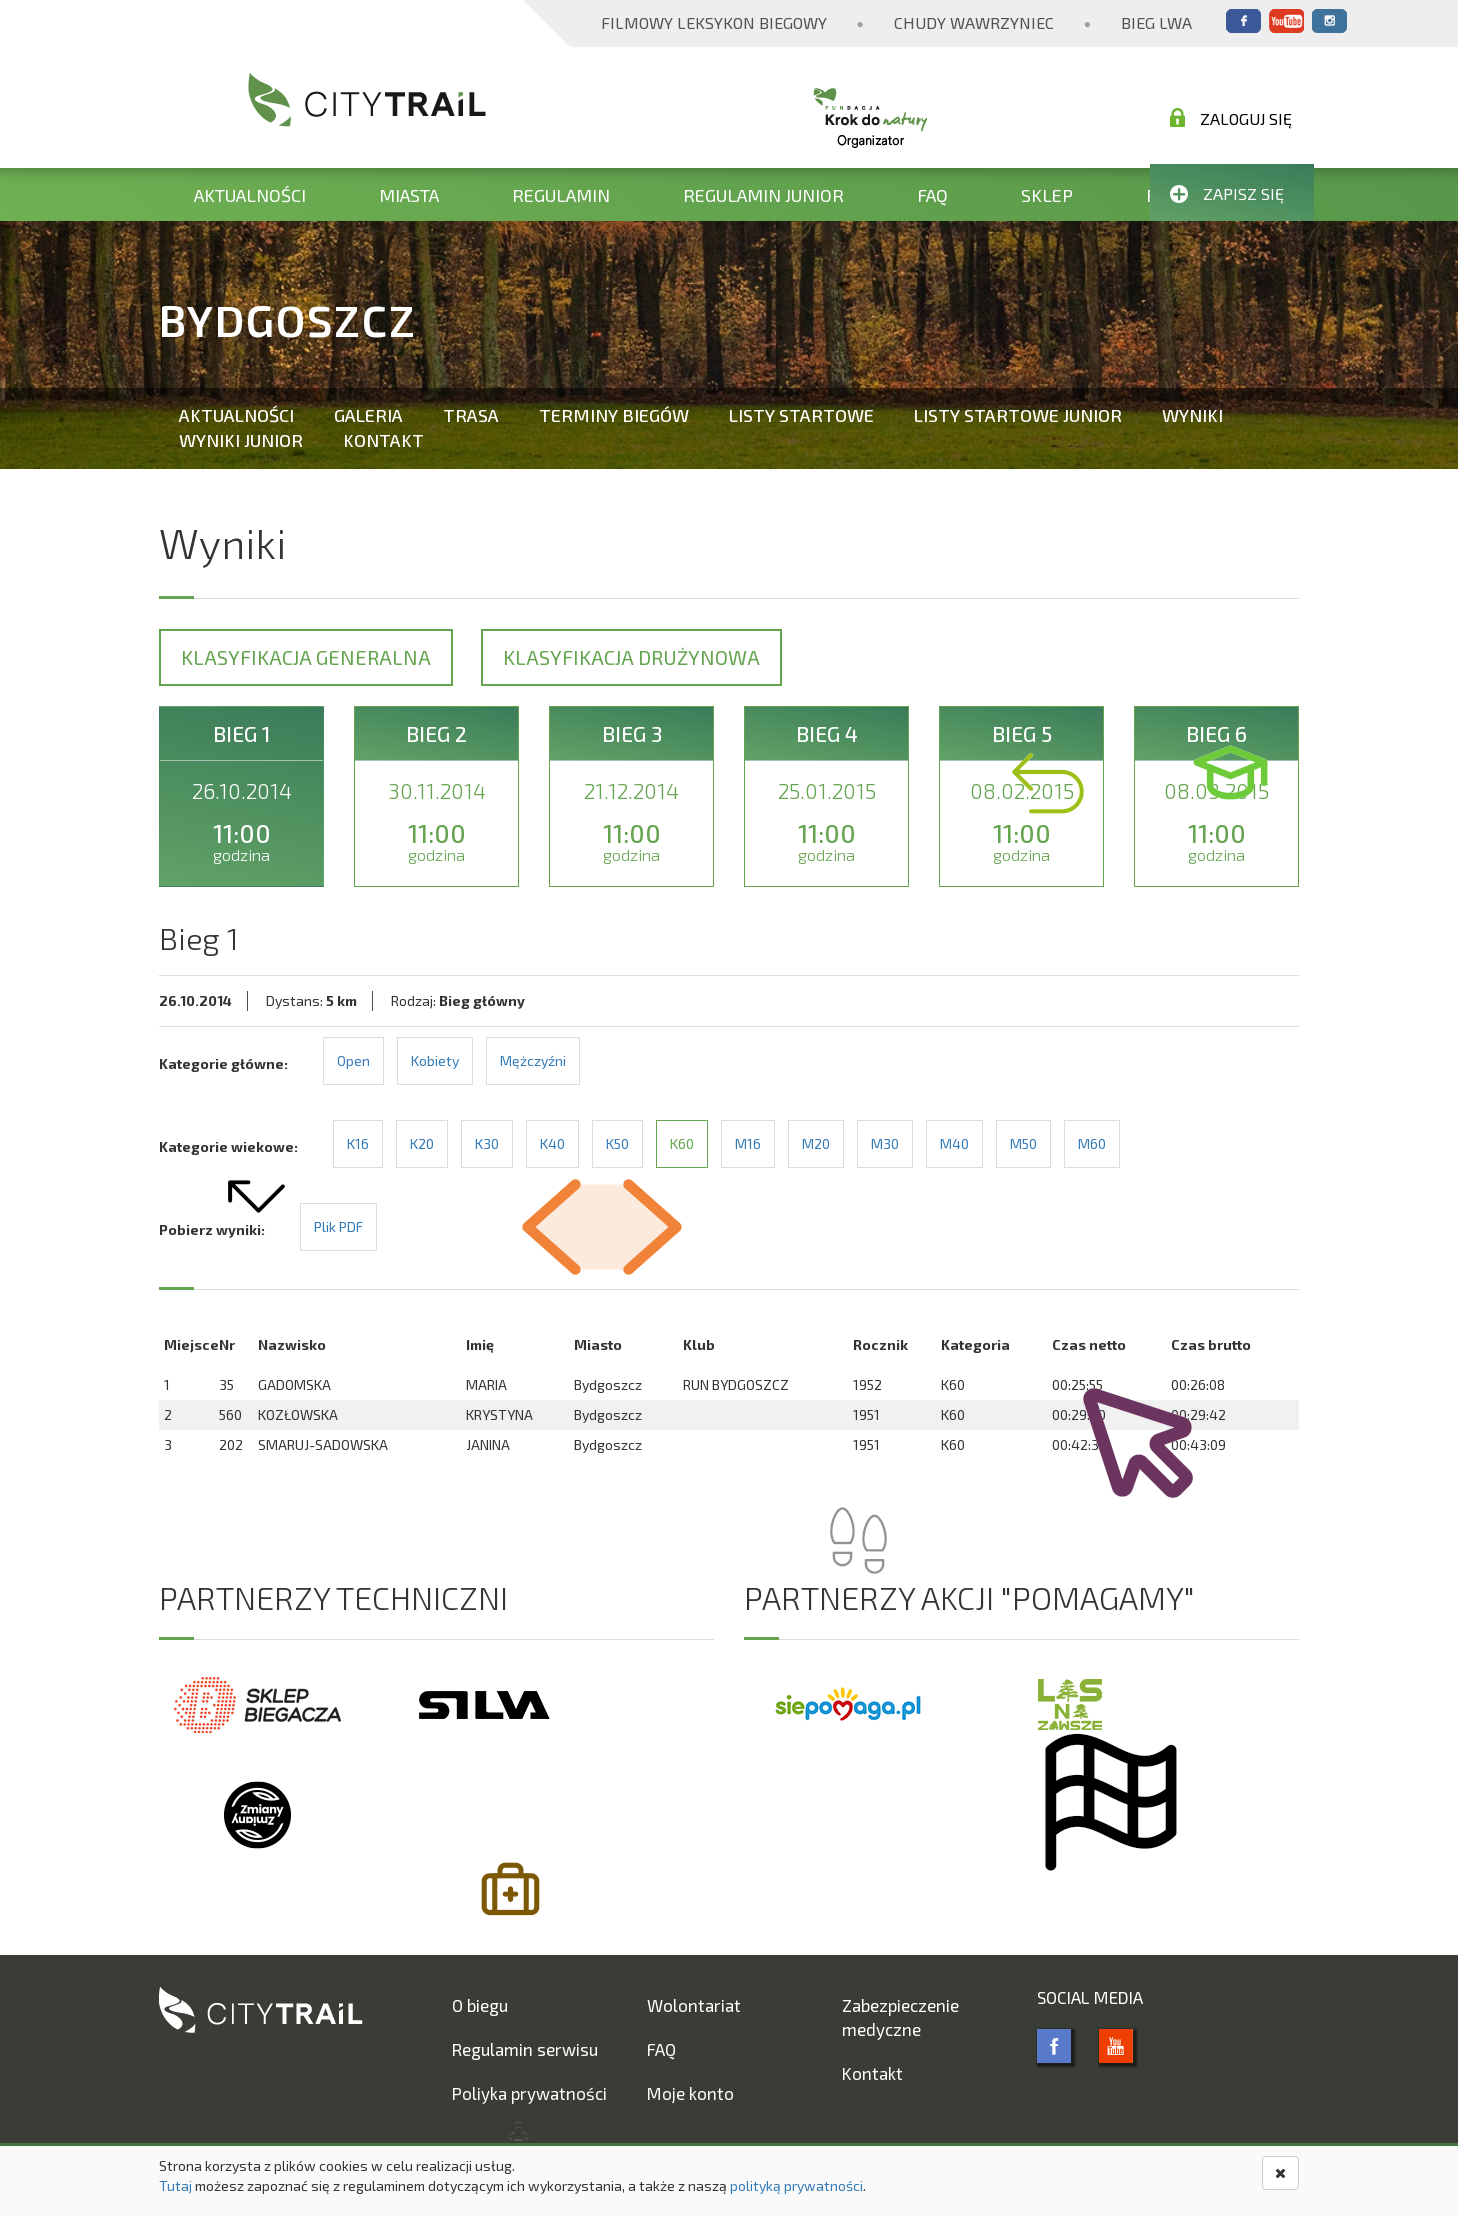 The height and width of the screenshot is (2216, 1458). Describe the element at coordinates (510, 1891) in the screenshot. I see `access medical or health records` at that location.